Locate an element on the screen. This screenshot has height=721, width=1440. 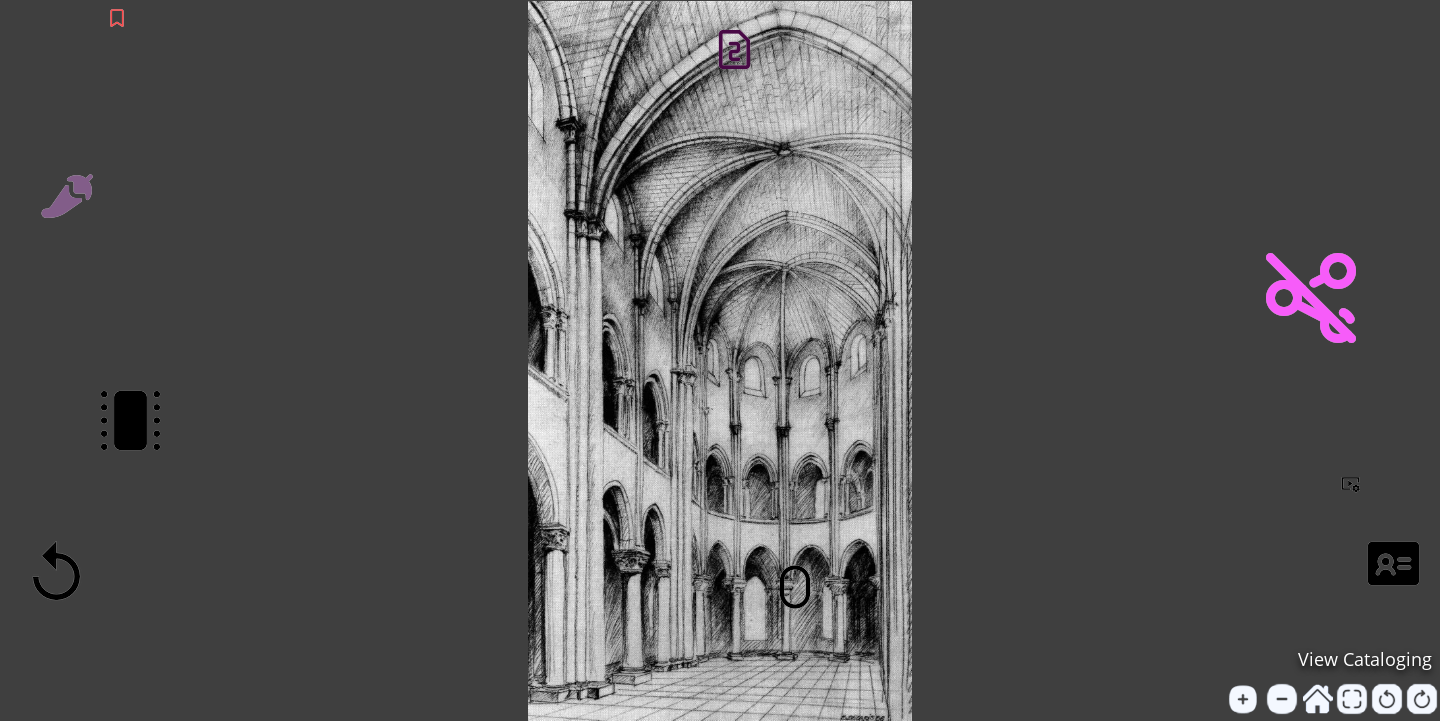
access medication or pharmacy features is located at coordinates (795, 587).